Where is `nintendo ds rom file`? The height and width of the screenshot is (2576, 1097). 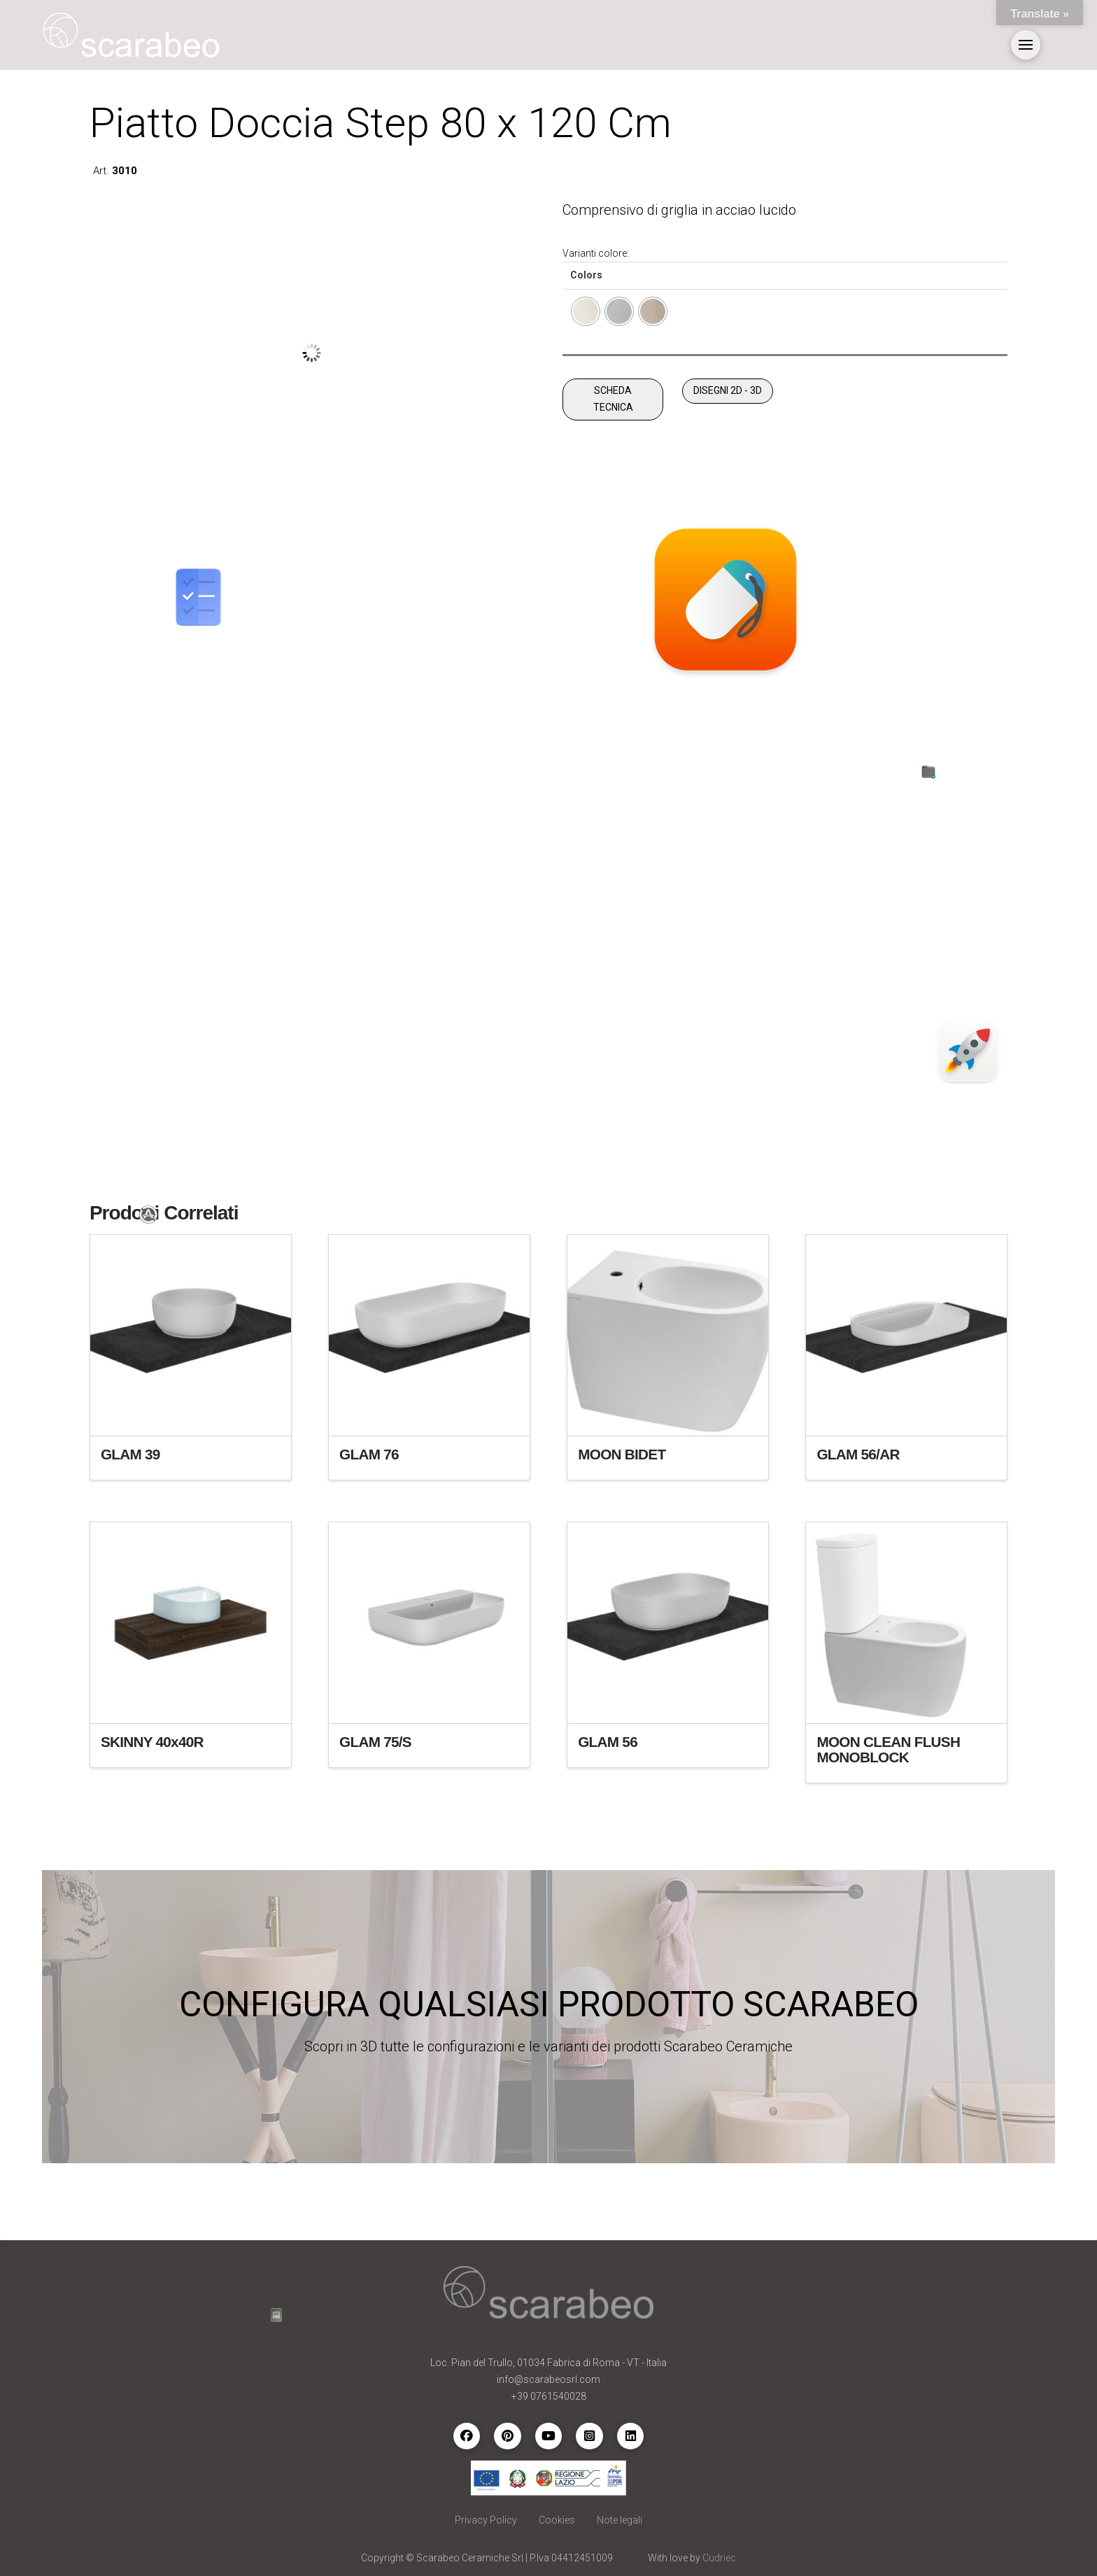
nintendo ds rom file is located at coordinates (276, 2315).